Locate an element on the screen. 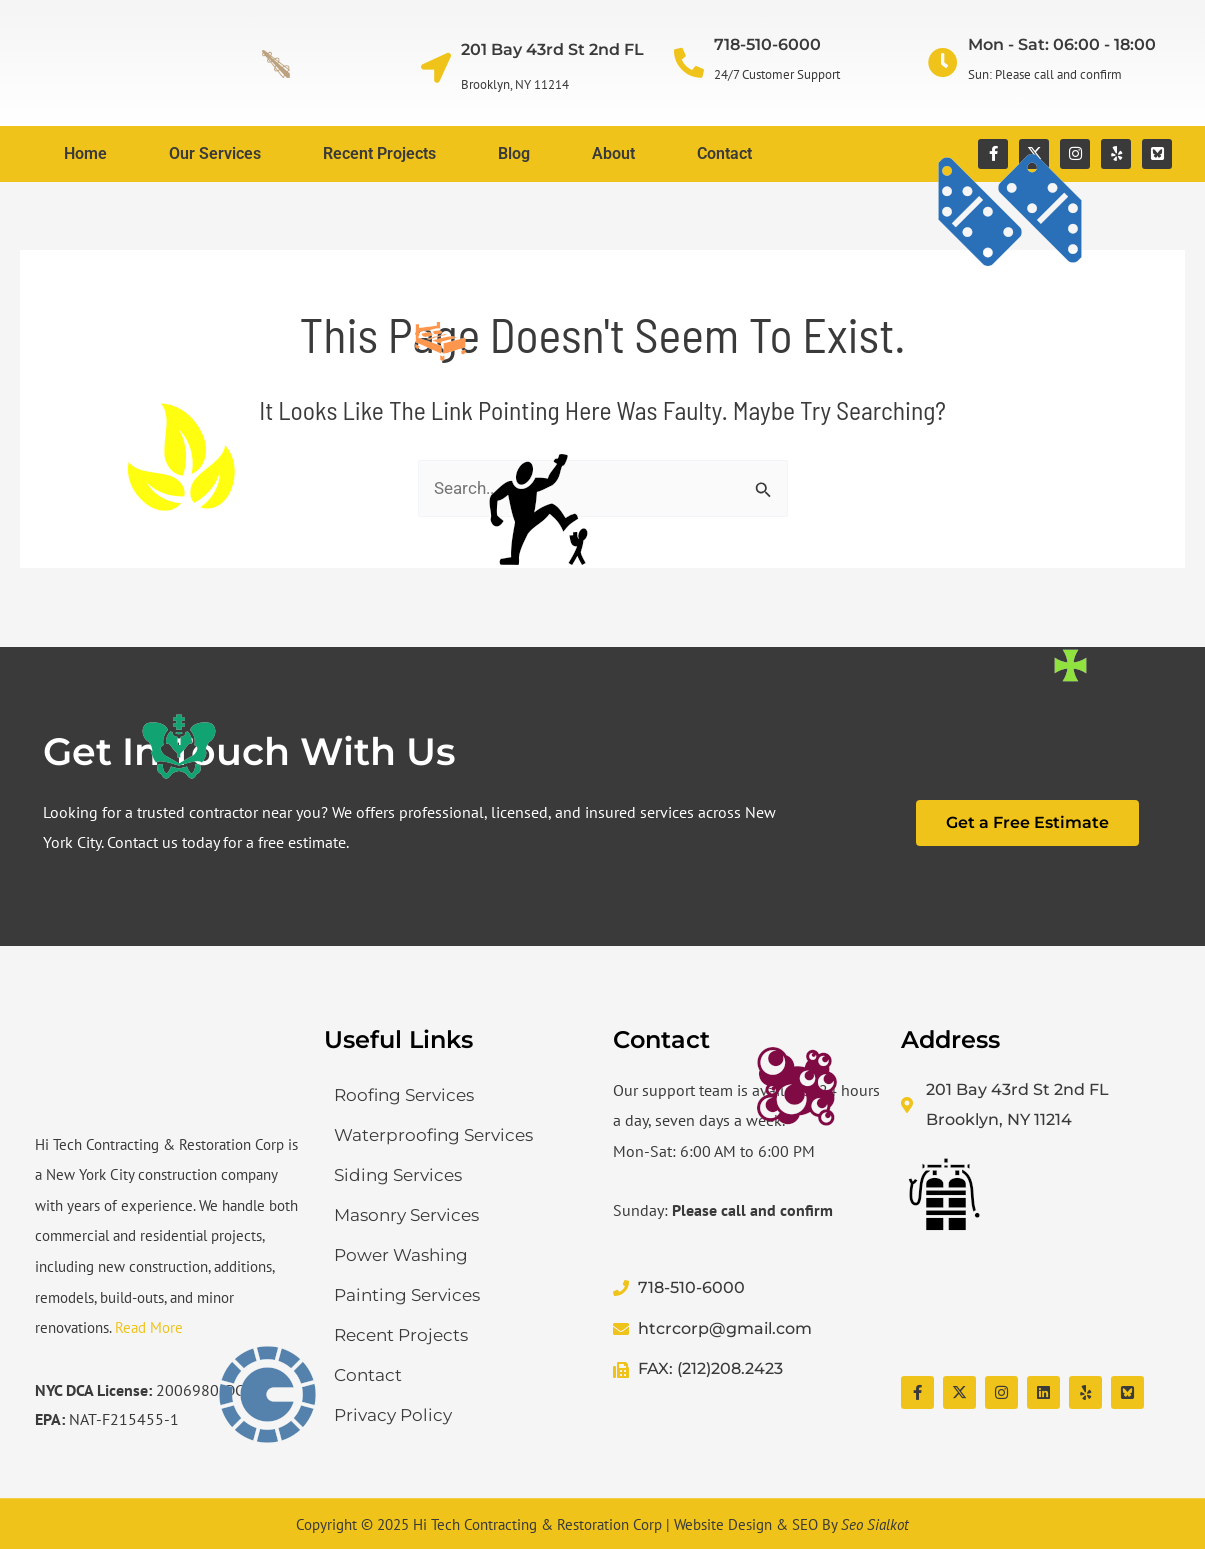 This screenshot has width=1205, height=1549. access domino or tile-based games is located at coordinates (1010, 210).